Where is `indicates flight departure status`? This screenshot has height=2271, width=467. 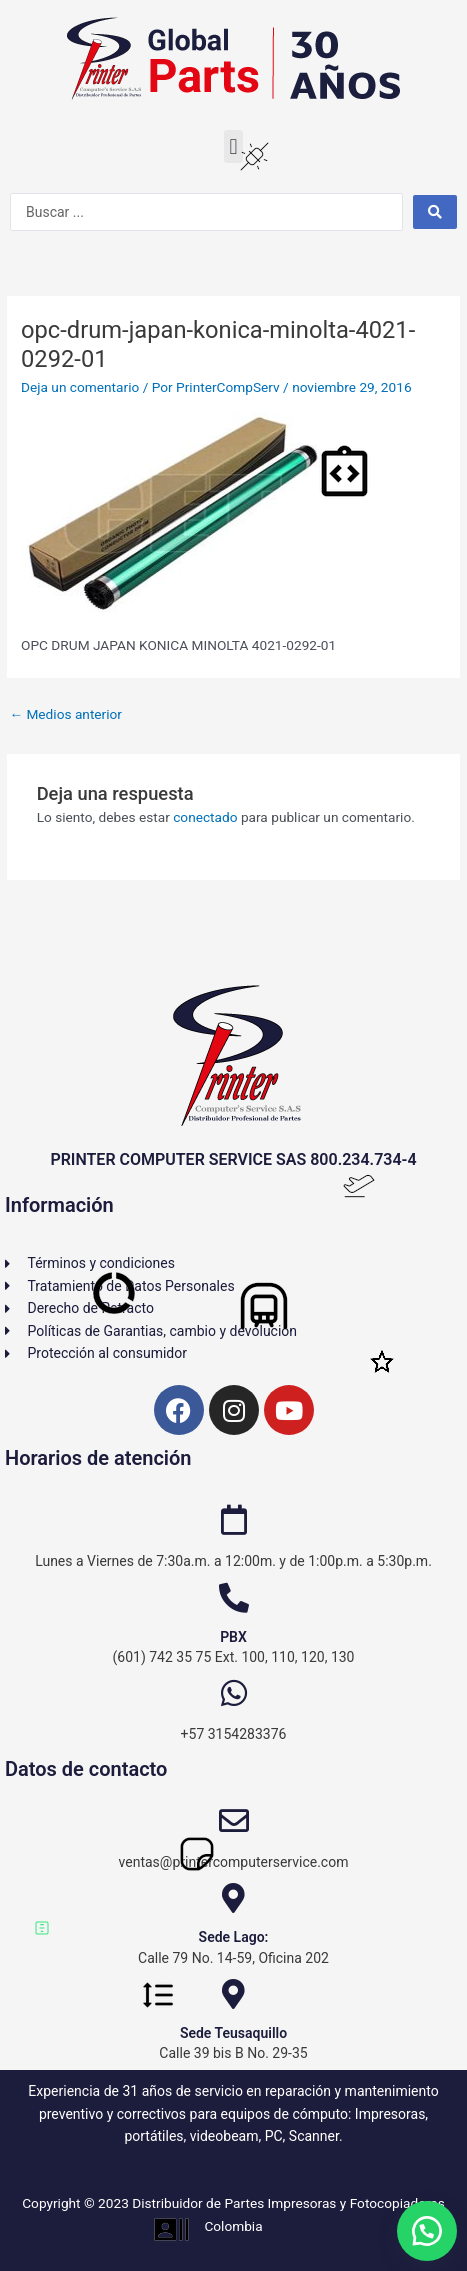 indicates flight departure status is located at coordinates (359, 1185).